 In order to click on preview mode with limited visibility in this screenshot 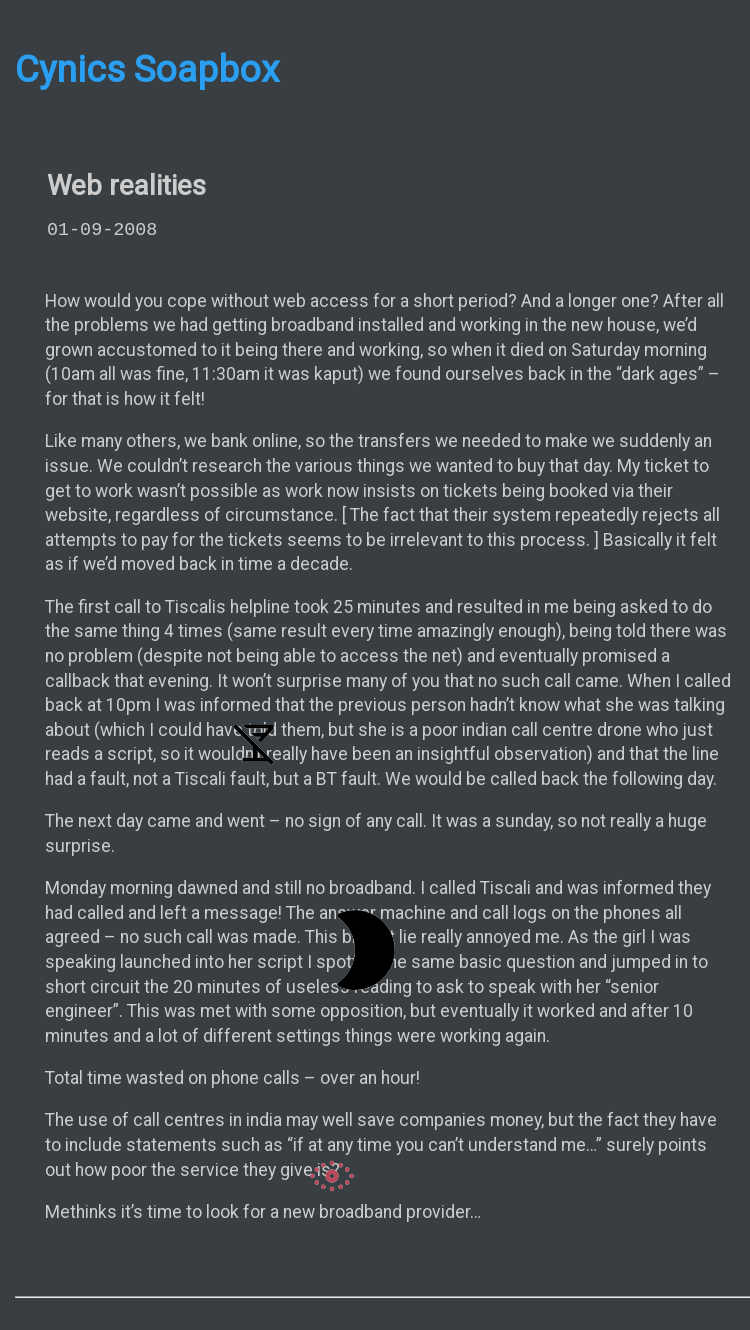, I will do `click(332, 1176)`.